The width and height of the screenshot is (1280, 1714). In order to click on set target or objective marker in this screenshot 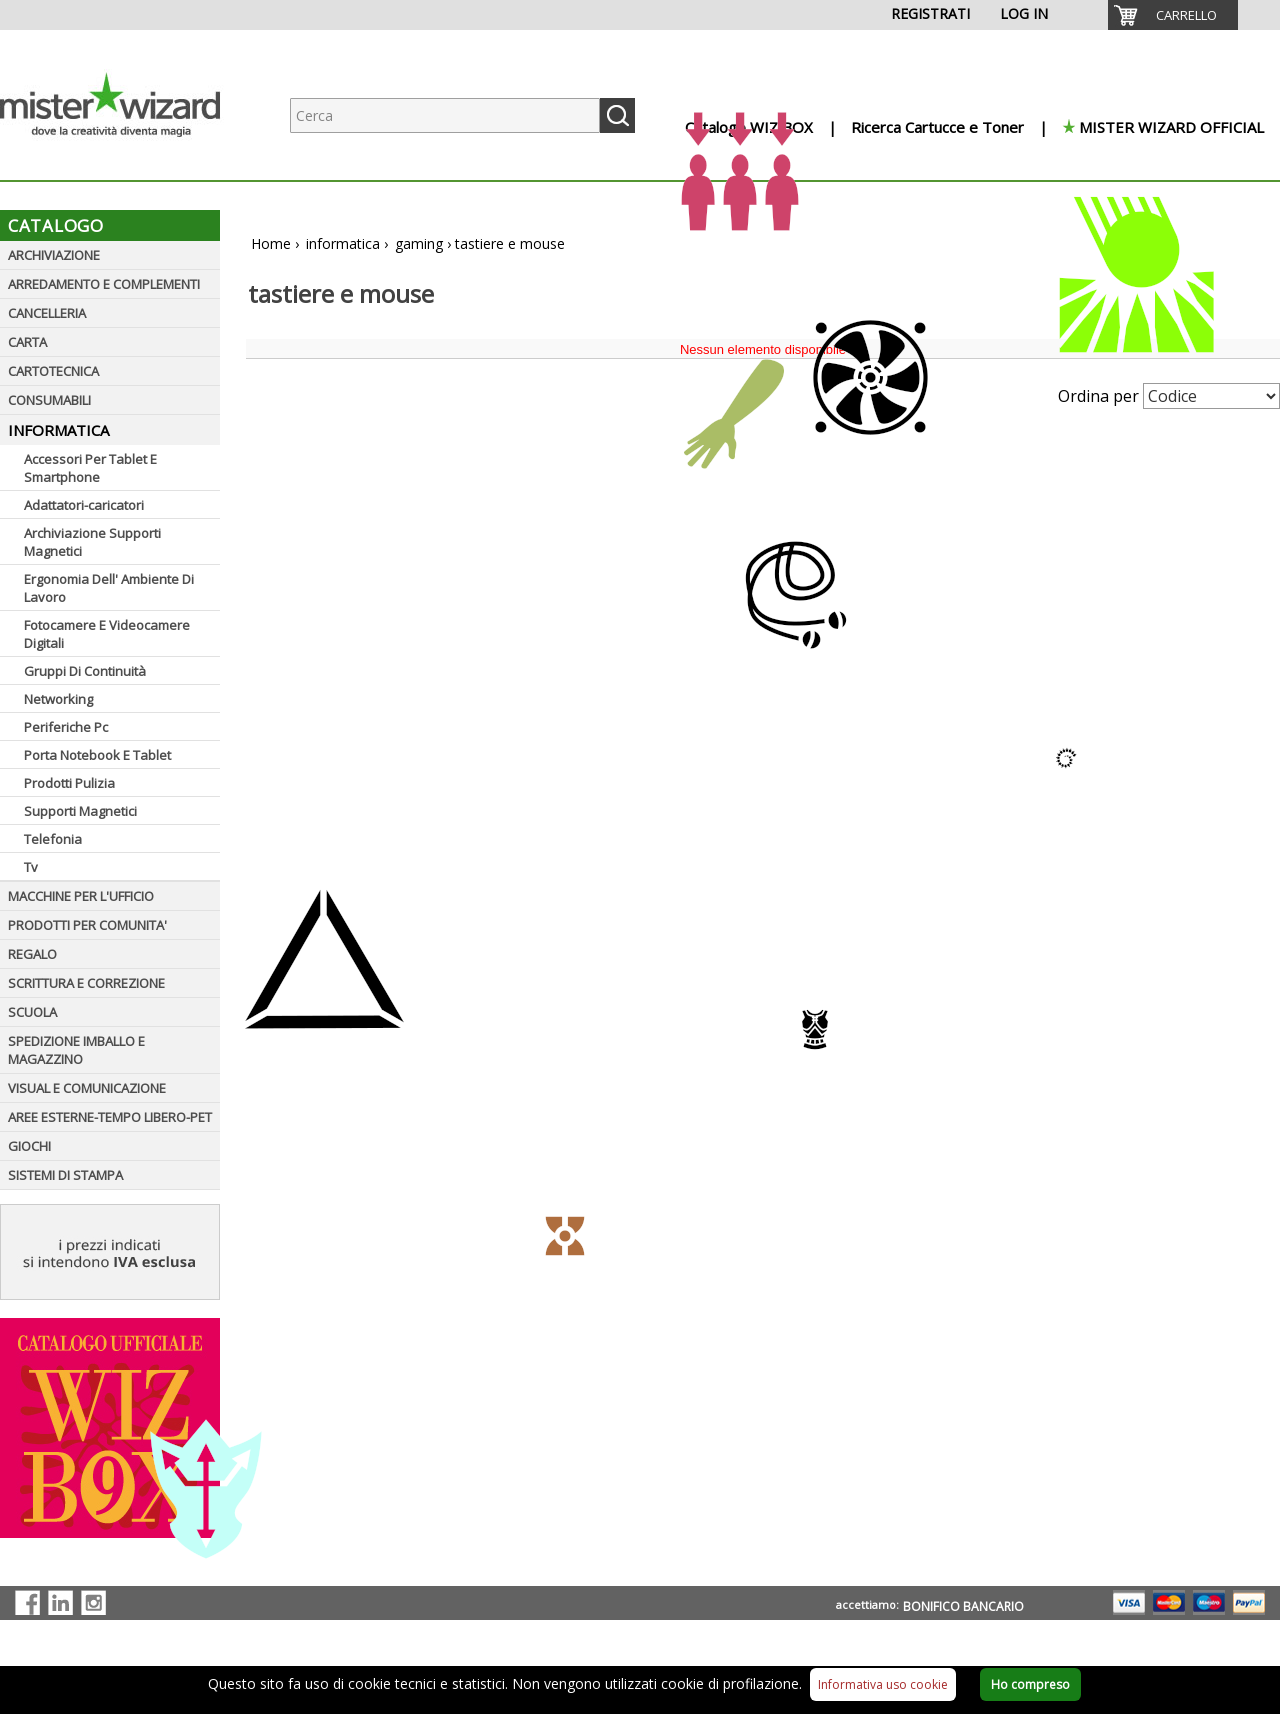, I will do `click(323, 956)`.